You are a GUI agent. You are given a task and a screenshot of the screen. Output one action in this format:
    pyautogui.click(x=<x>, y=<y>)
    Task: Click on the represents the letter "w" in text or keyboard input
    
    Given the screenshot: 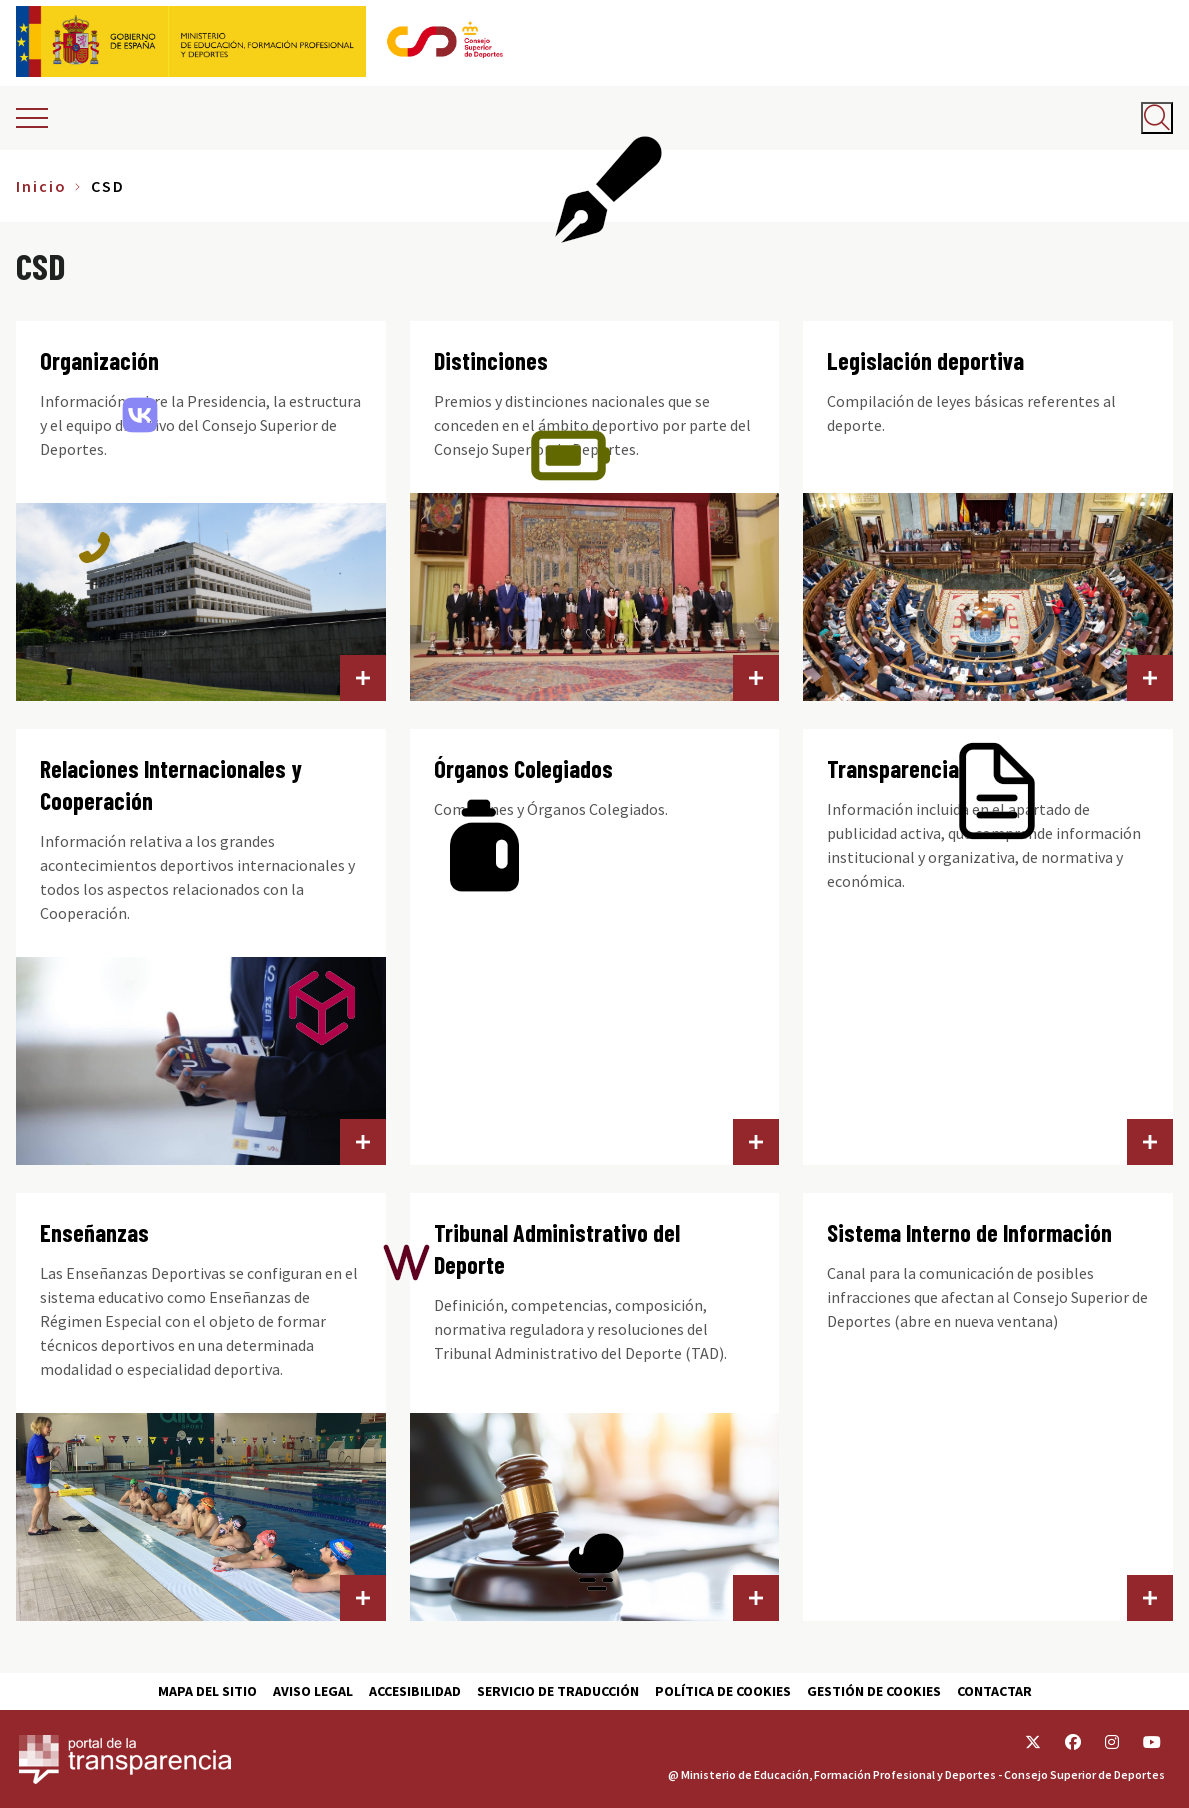 What is the action you would take?
    pyautogui.click(x=406, y=1262)
    